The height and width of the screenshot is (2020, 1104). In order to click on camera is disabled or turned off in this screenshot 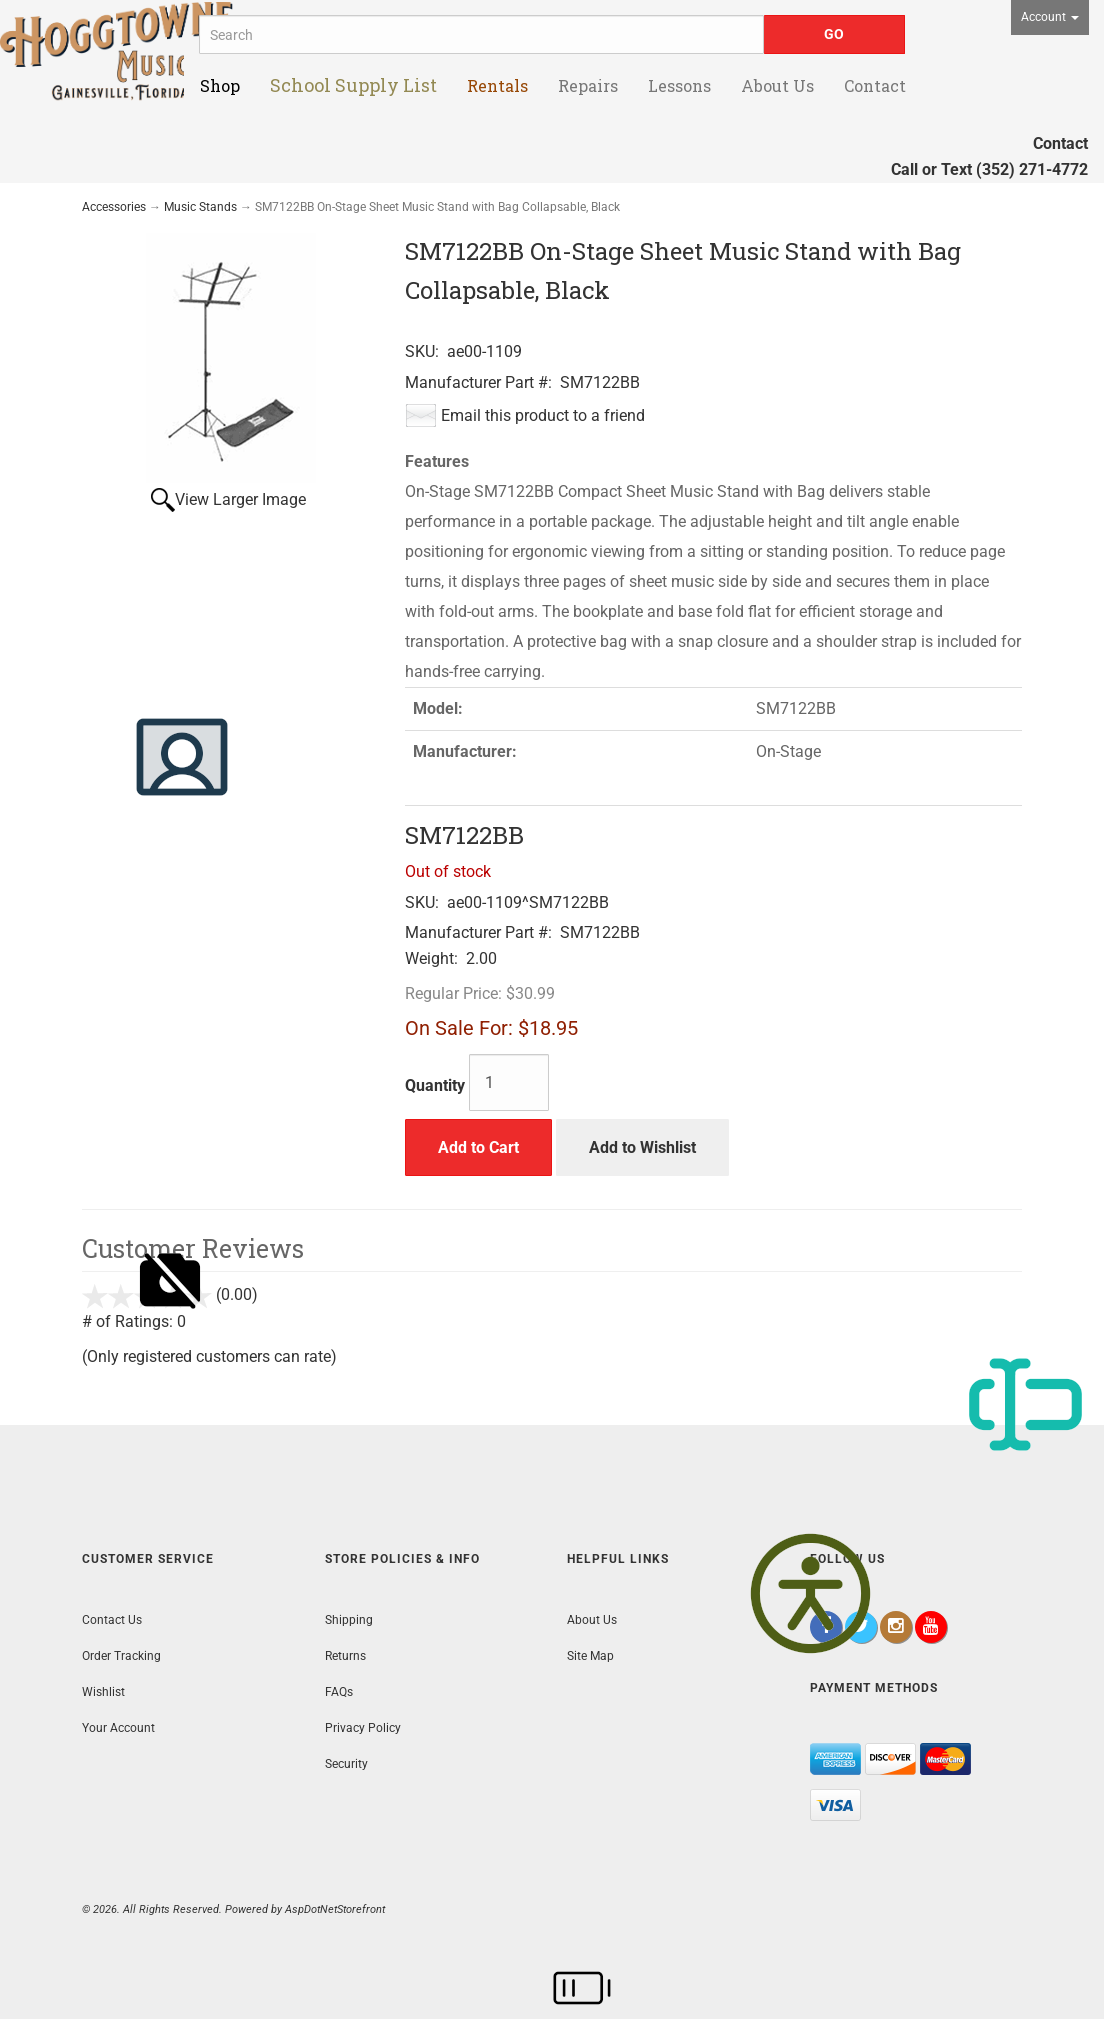, I will do `click(170, 1281)`.